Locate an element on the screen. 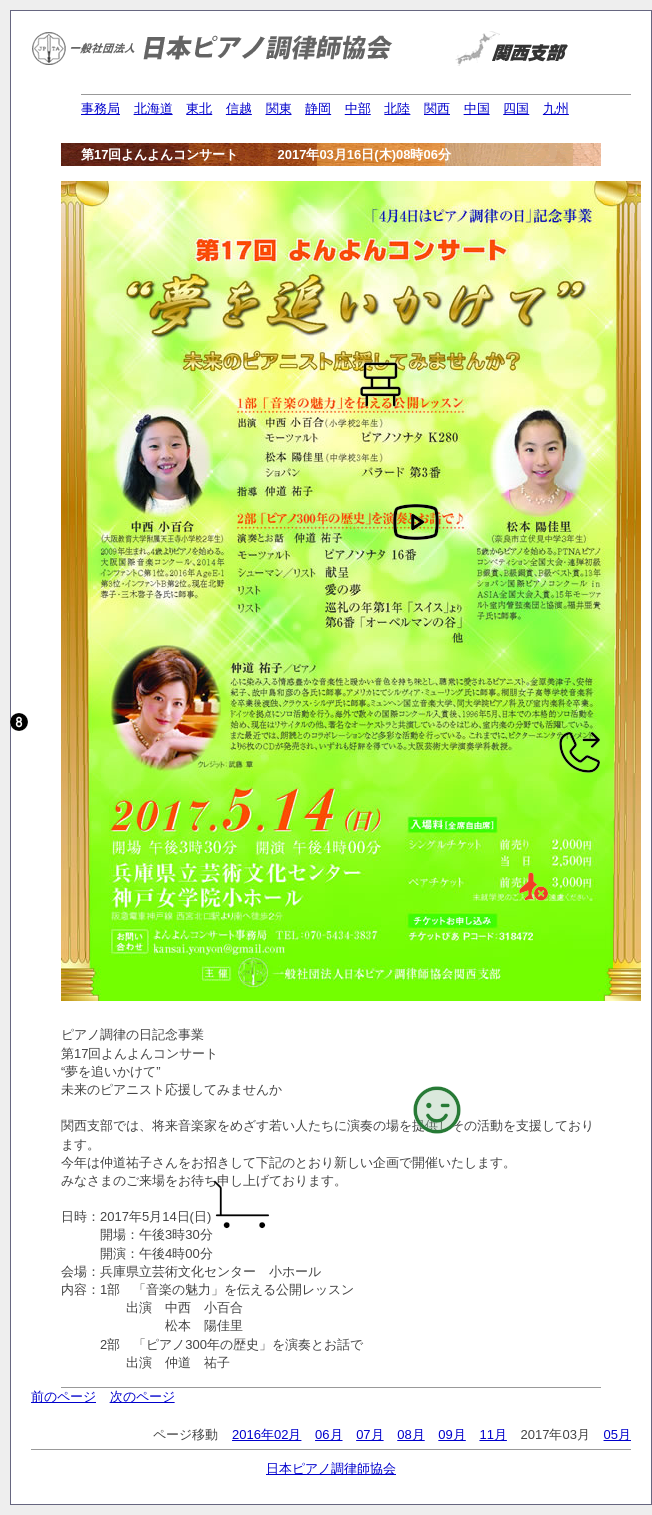  cancel flight booking is located at coordinates (532, 886).